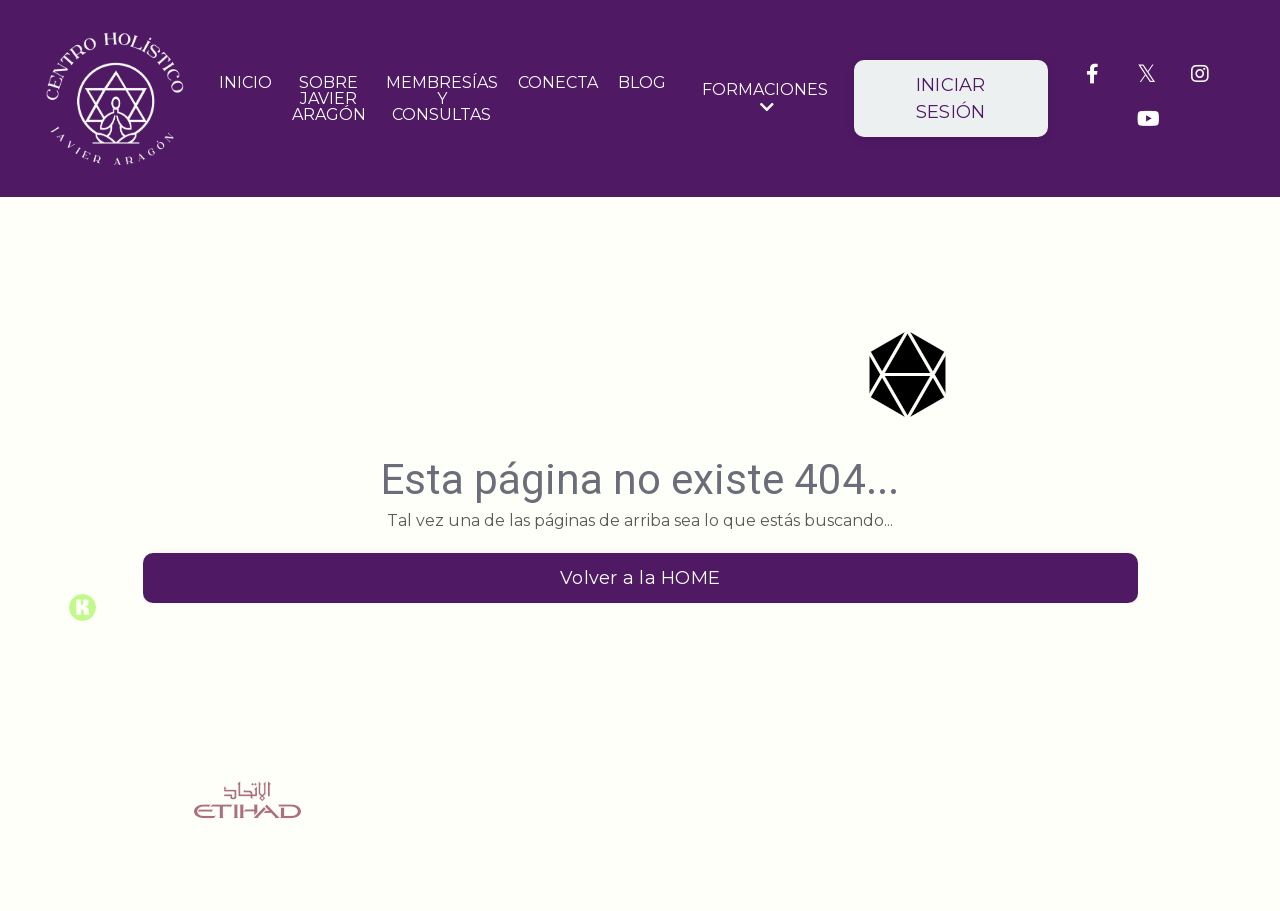 Image resolution: width=1280 pixels, height=911 pixels. What do you see at coordinates (907, 374) in the screenshot?
I see `clever cloud platform logo` at bounding box center [907, 374].